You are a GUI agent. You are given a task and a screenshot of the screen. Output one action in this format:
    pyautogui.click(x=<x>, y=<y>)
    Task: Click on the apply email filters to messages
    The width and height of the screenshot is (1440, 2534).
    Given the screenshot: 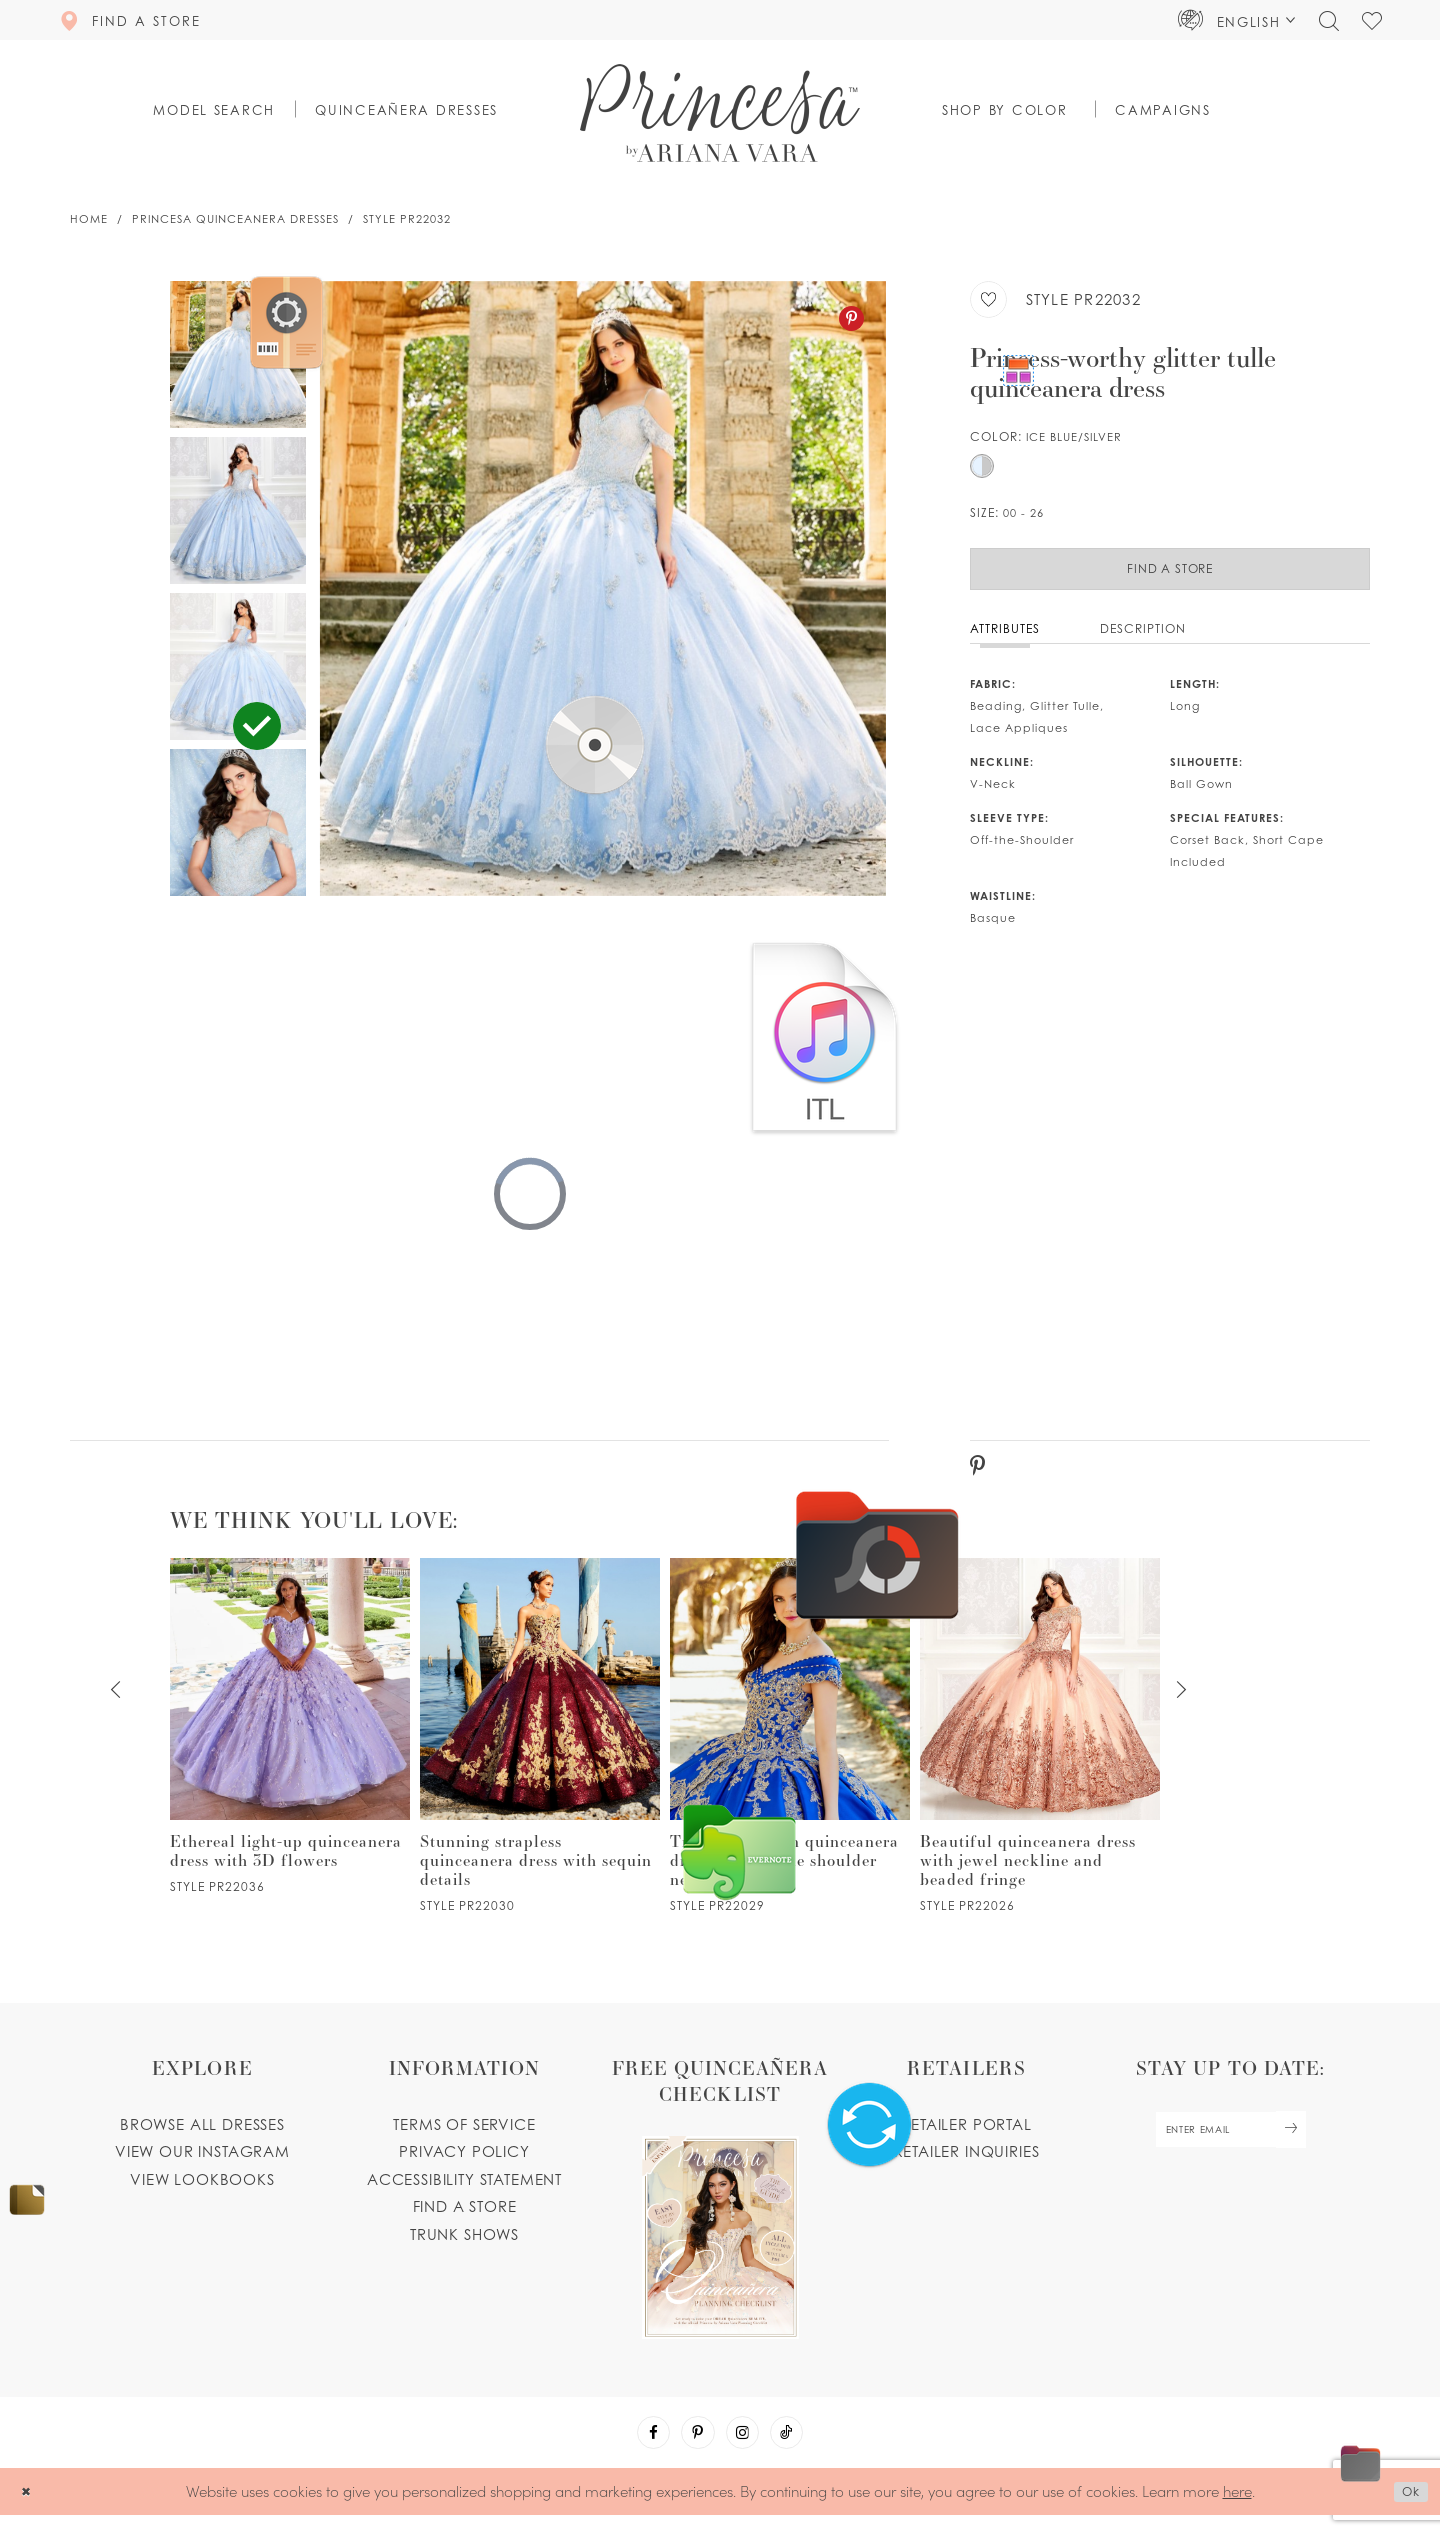 What is the action you would take?
    pyautogui.click(x=257, y=726)
    